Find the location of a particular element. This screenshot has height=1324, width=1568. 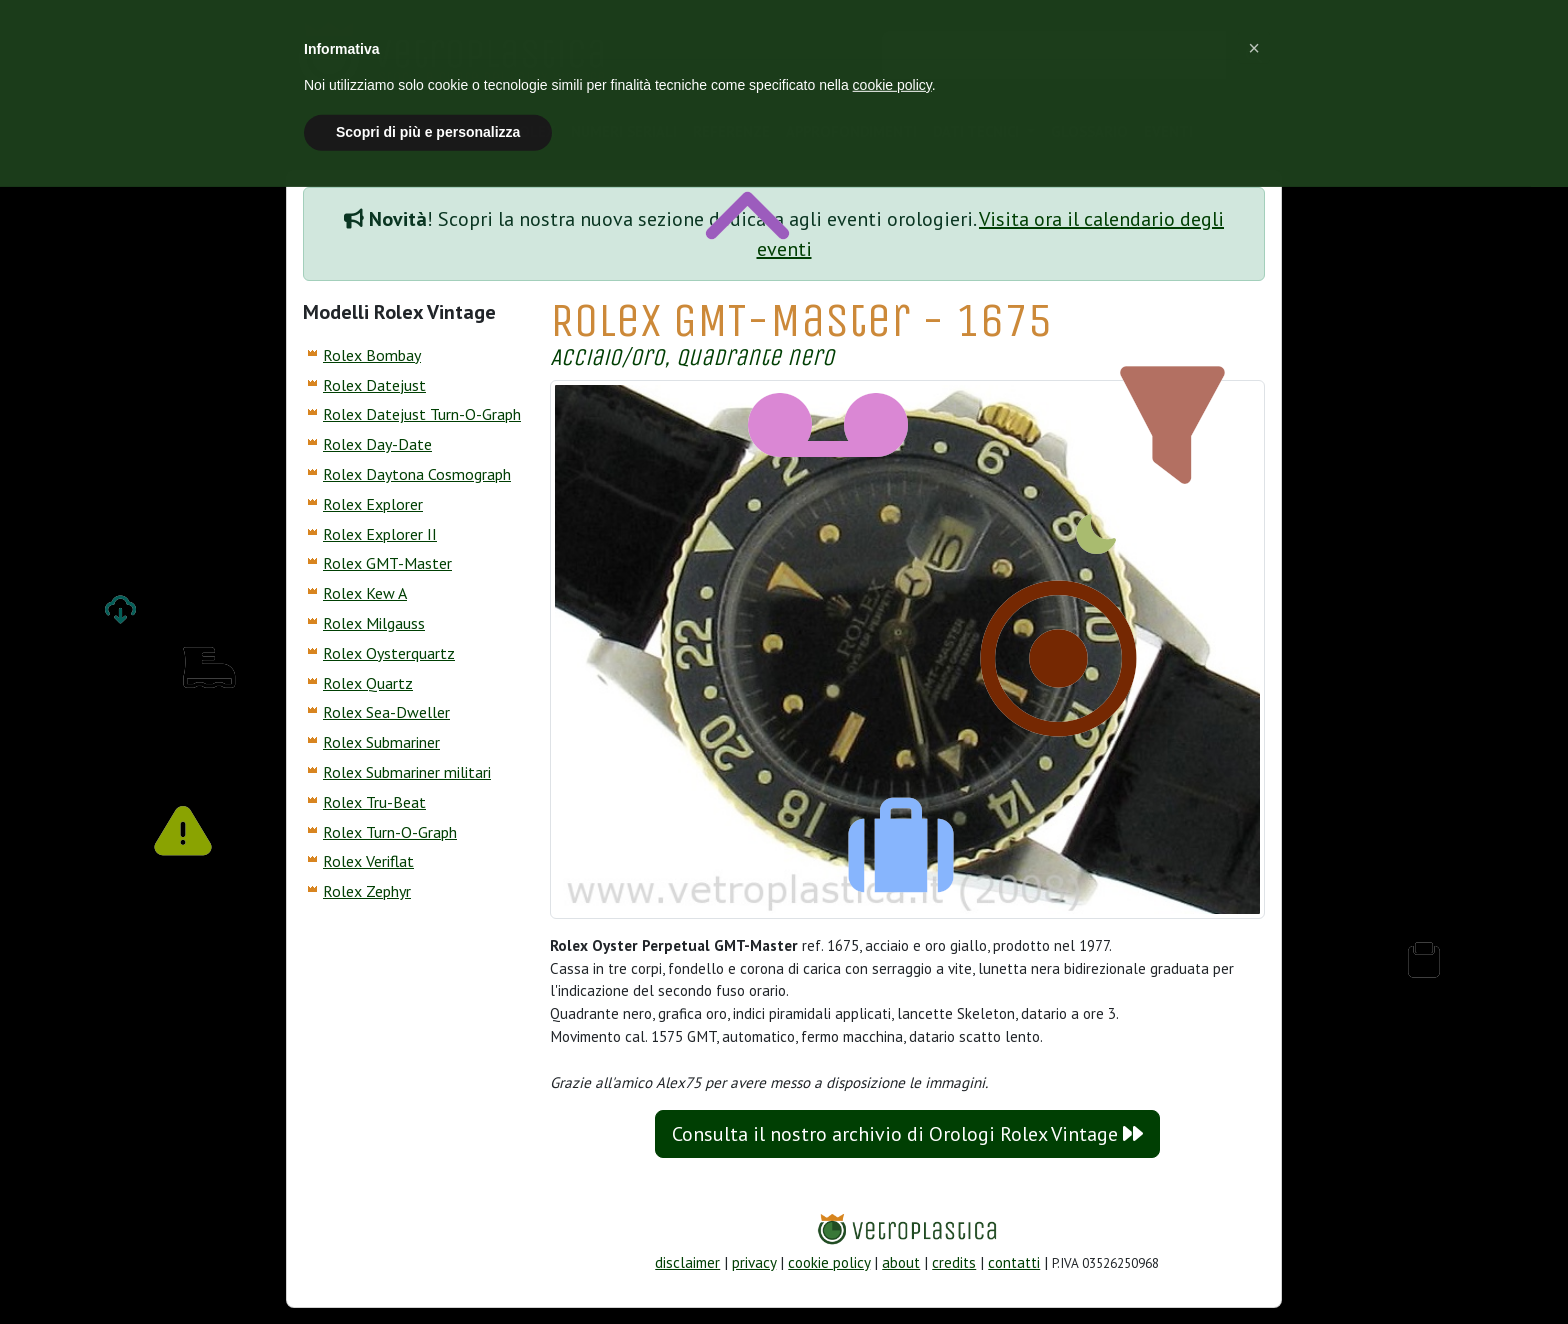

access work or business documents is located at coordinates (901, 845).